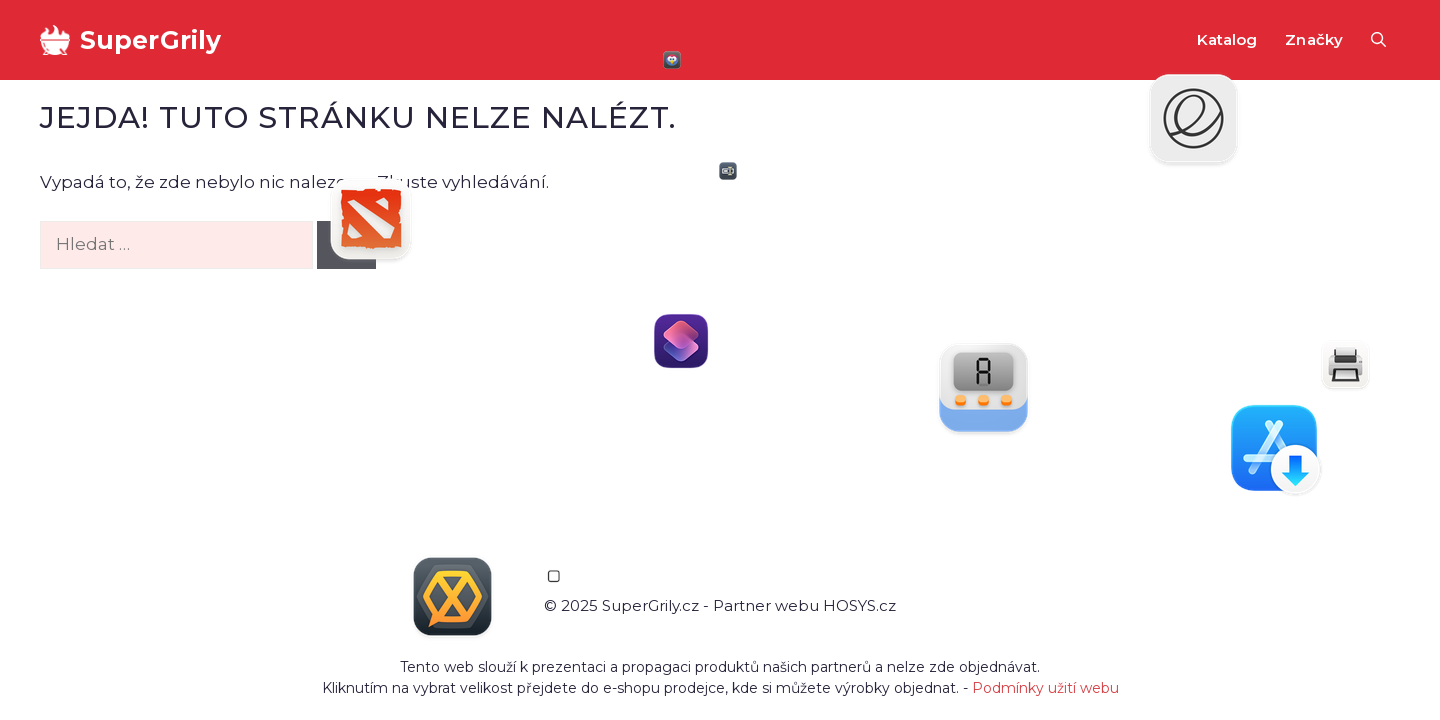  Describe the element at coordinates (983, 387) in the screenshot. I see `open chromatic app for guitar tuning` at that location.